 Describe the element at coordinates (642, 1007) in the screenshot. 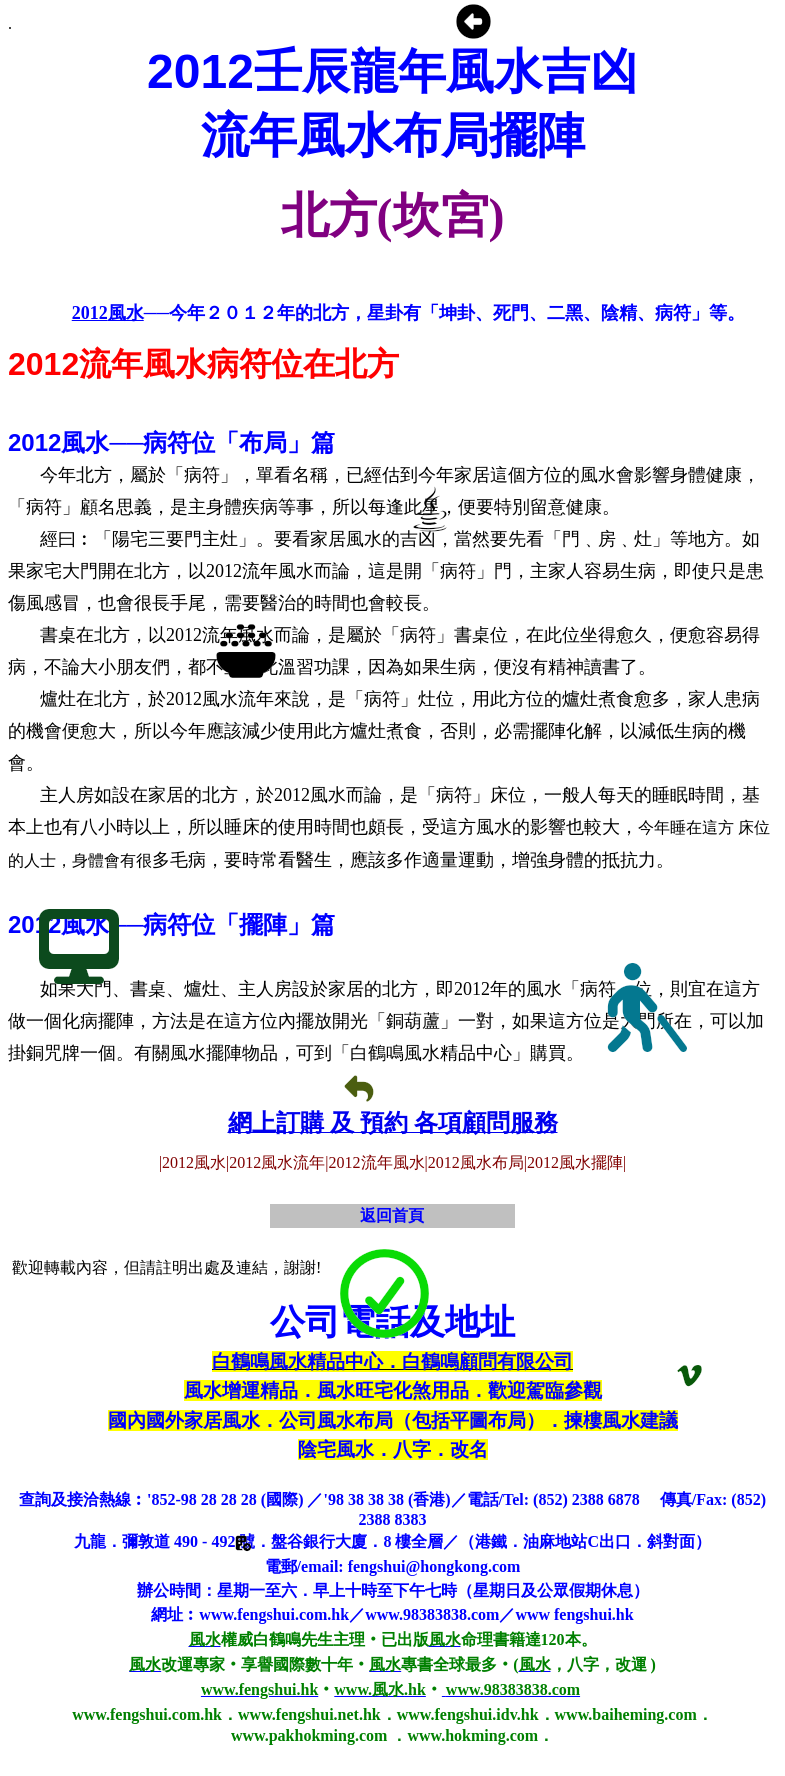

I see `indicates accessibility features for visually impaired users` at that location.